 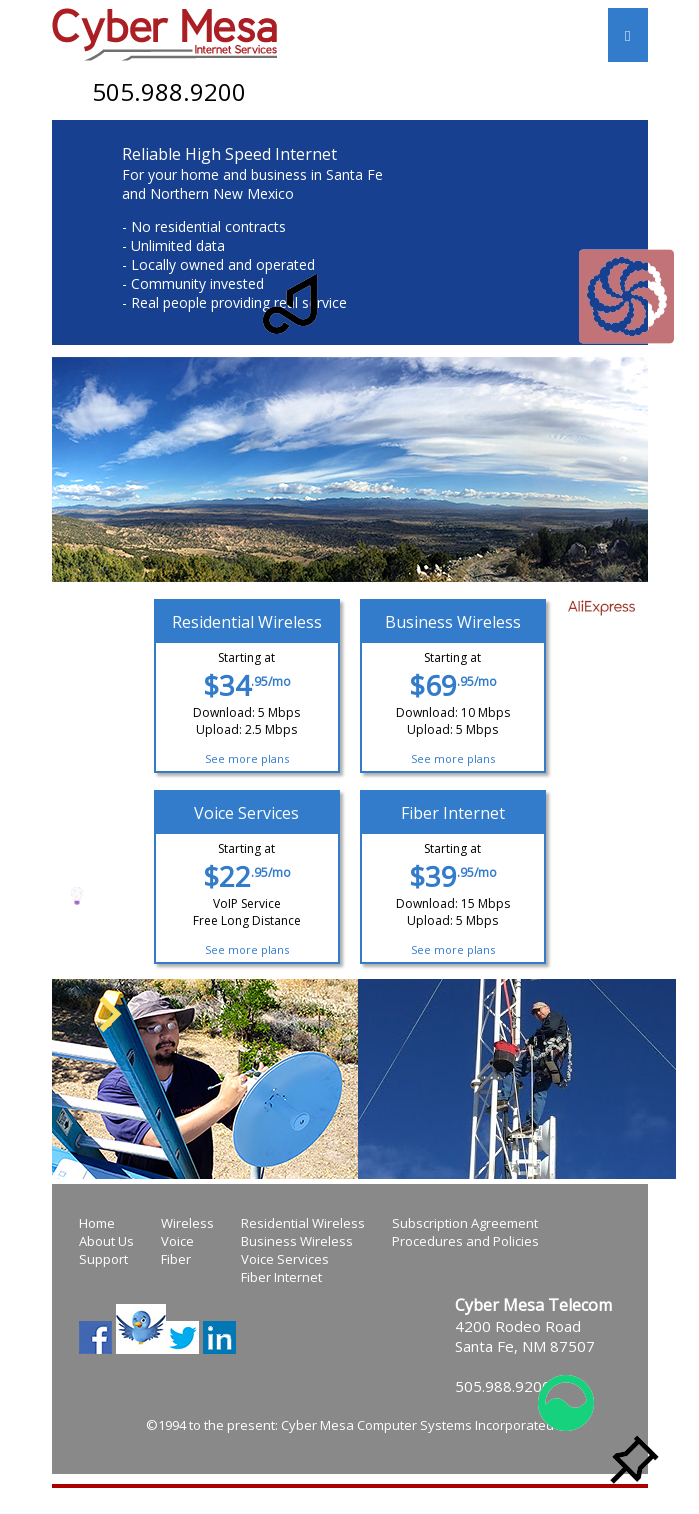 I want to click on open the AliExpress shopping app, so click(x=601, y=607).